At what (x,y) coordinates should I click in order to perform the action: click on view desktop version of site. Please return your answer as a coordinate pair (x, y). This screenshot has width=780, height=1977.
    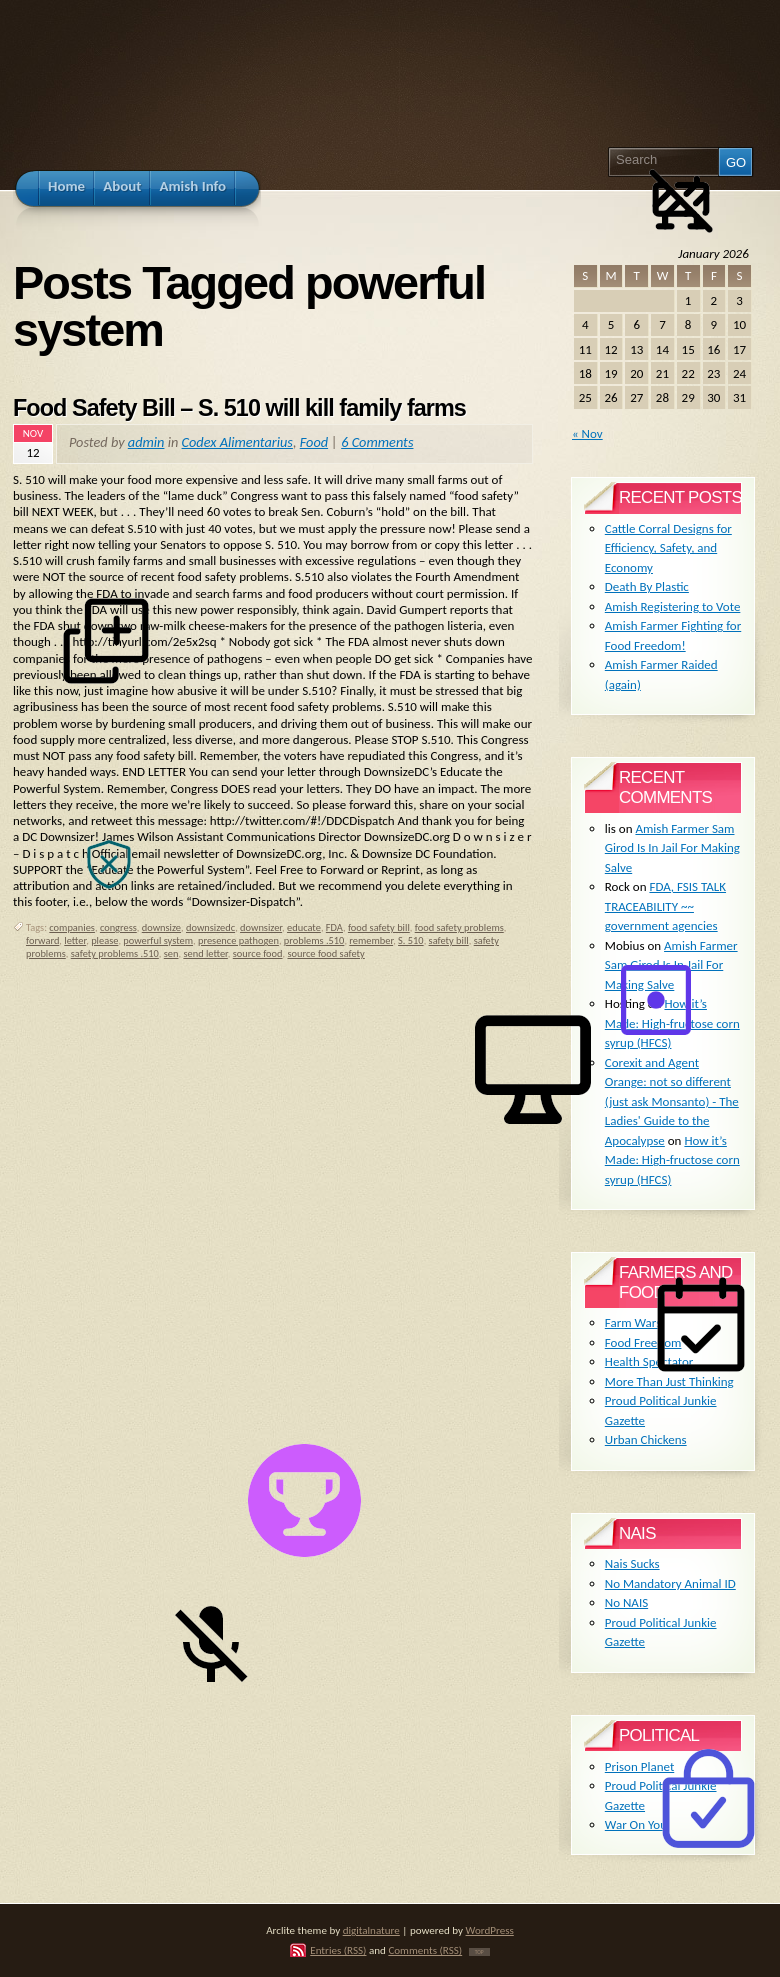
    Looking at the image, I should click on (533, 1066).